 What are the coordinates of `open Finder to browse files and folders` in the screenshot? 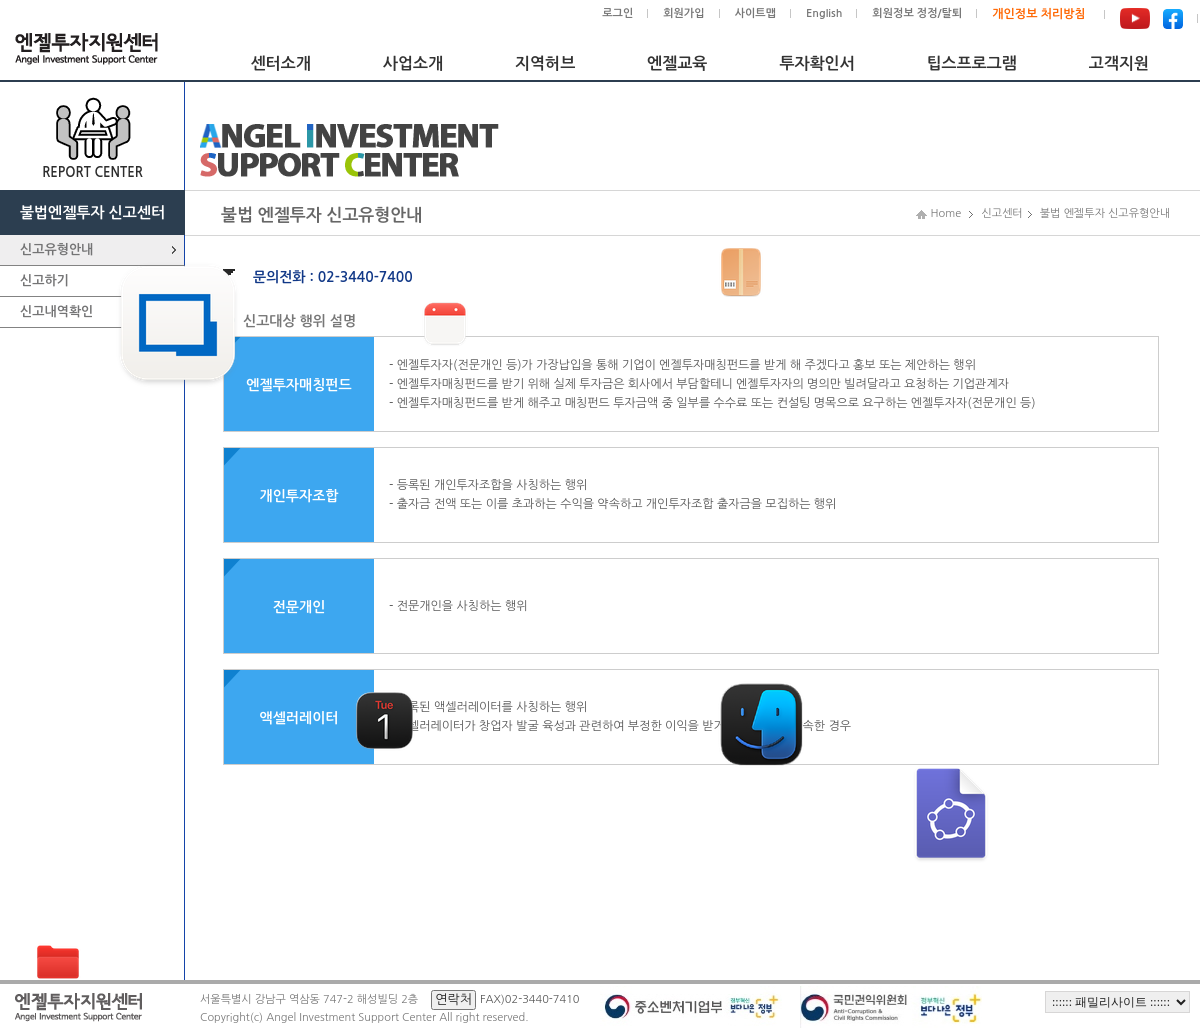 It's located at (761, 724).